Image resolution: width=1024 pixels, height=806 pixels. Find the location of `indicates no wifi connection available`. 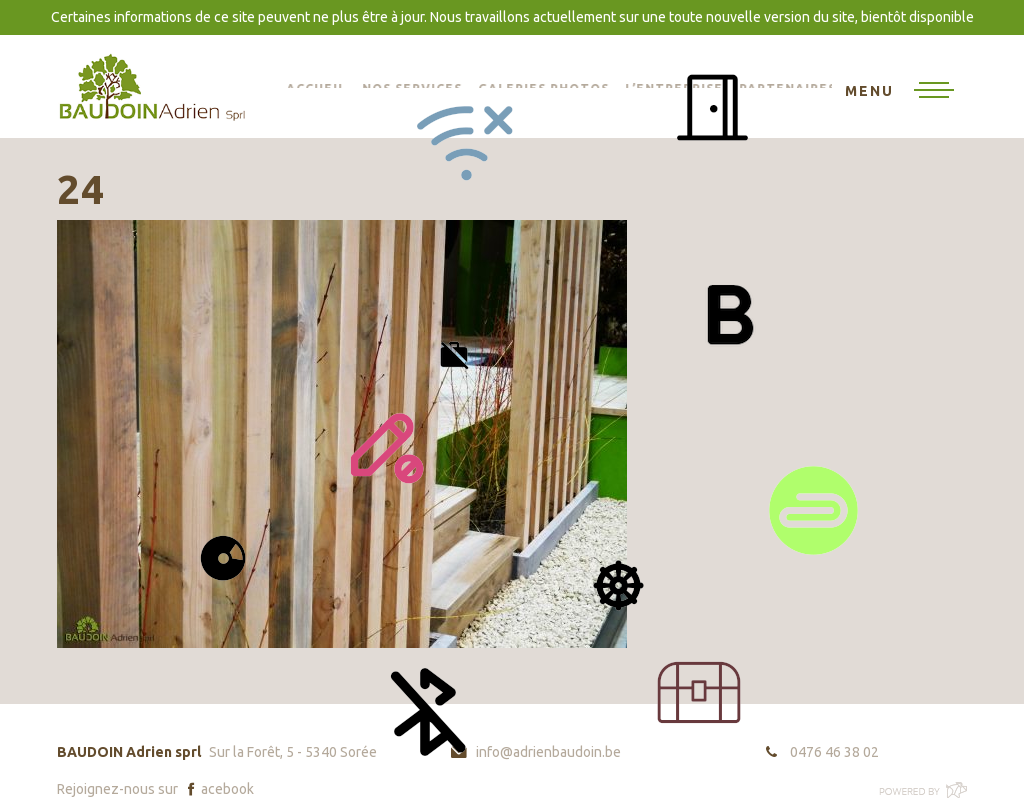

indicates no wifi connection available is located at coordinates (466, 141).